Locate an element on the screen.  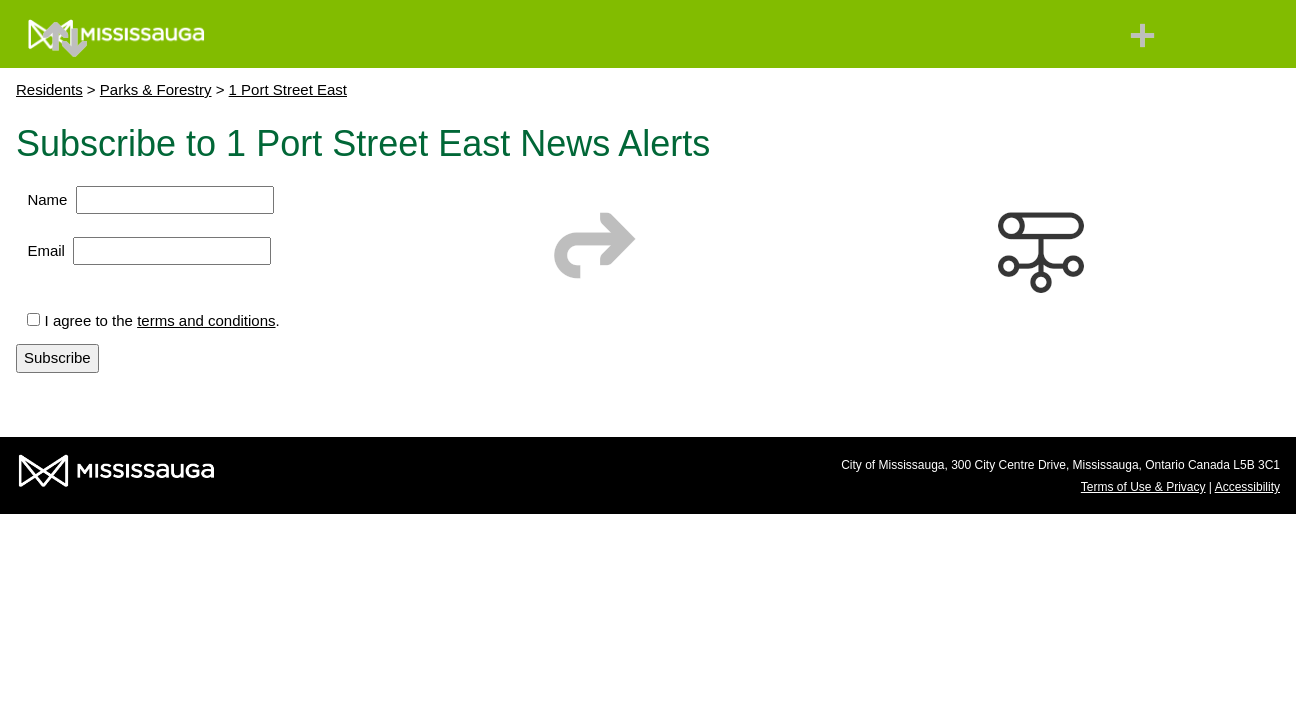
sync or refresh email inbox is located at coordinates (65, 41).